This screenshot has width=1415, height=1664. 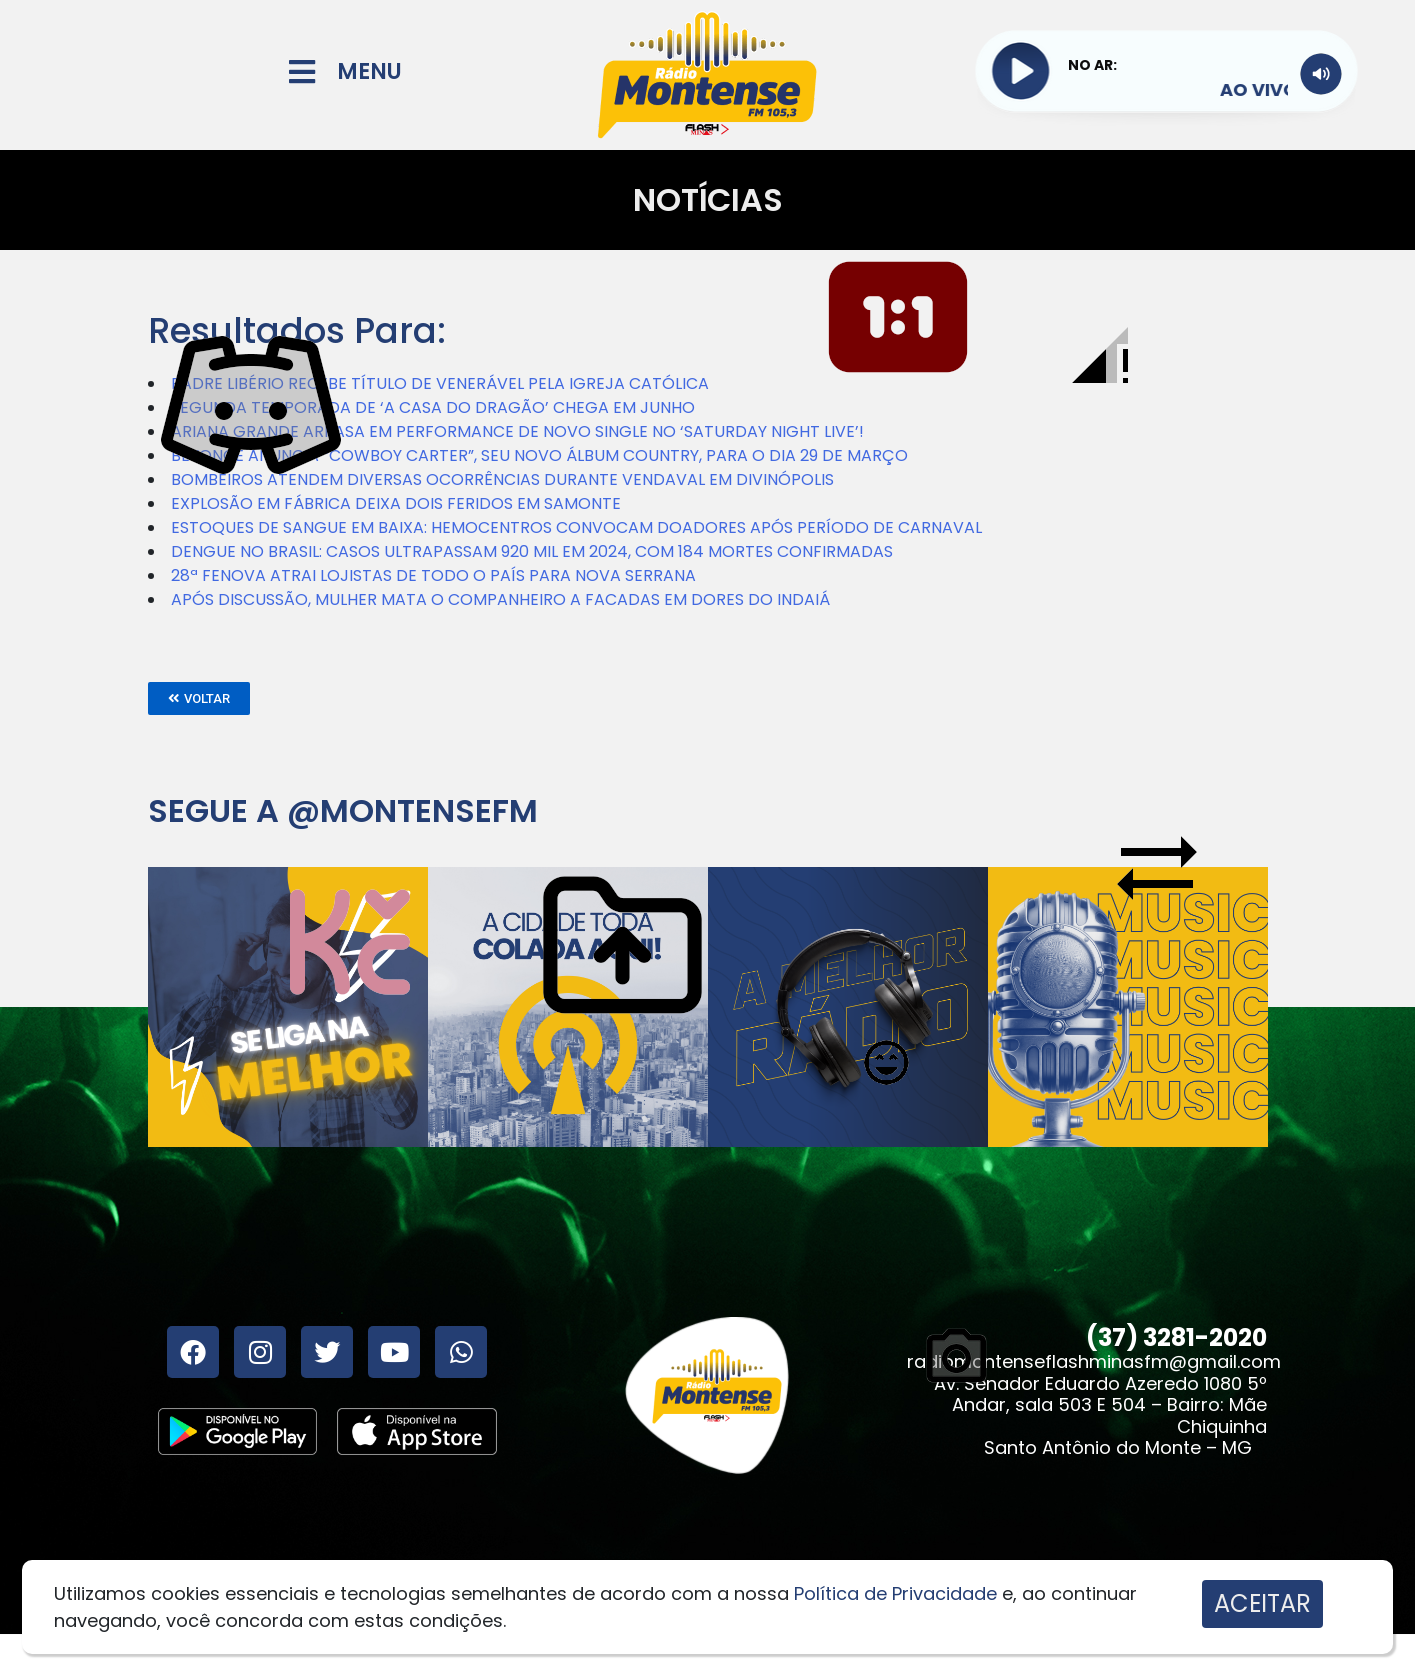 I want to click on upload files to this folder, so click(x=622, y=948).